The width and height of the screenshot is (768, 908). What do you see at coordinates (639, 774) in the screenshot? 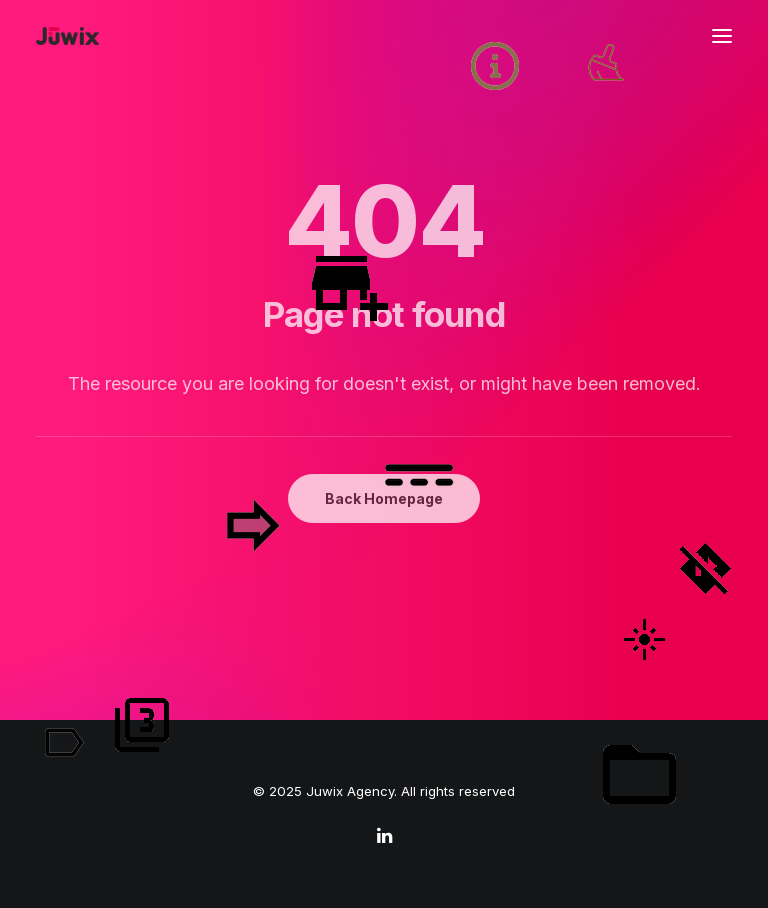
I see `open or access a folder` at bounding box center [639, 774].